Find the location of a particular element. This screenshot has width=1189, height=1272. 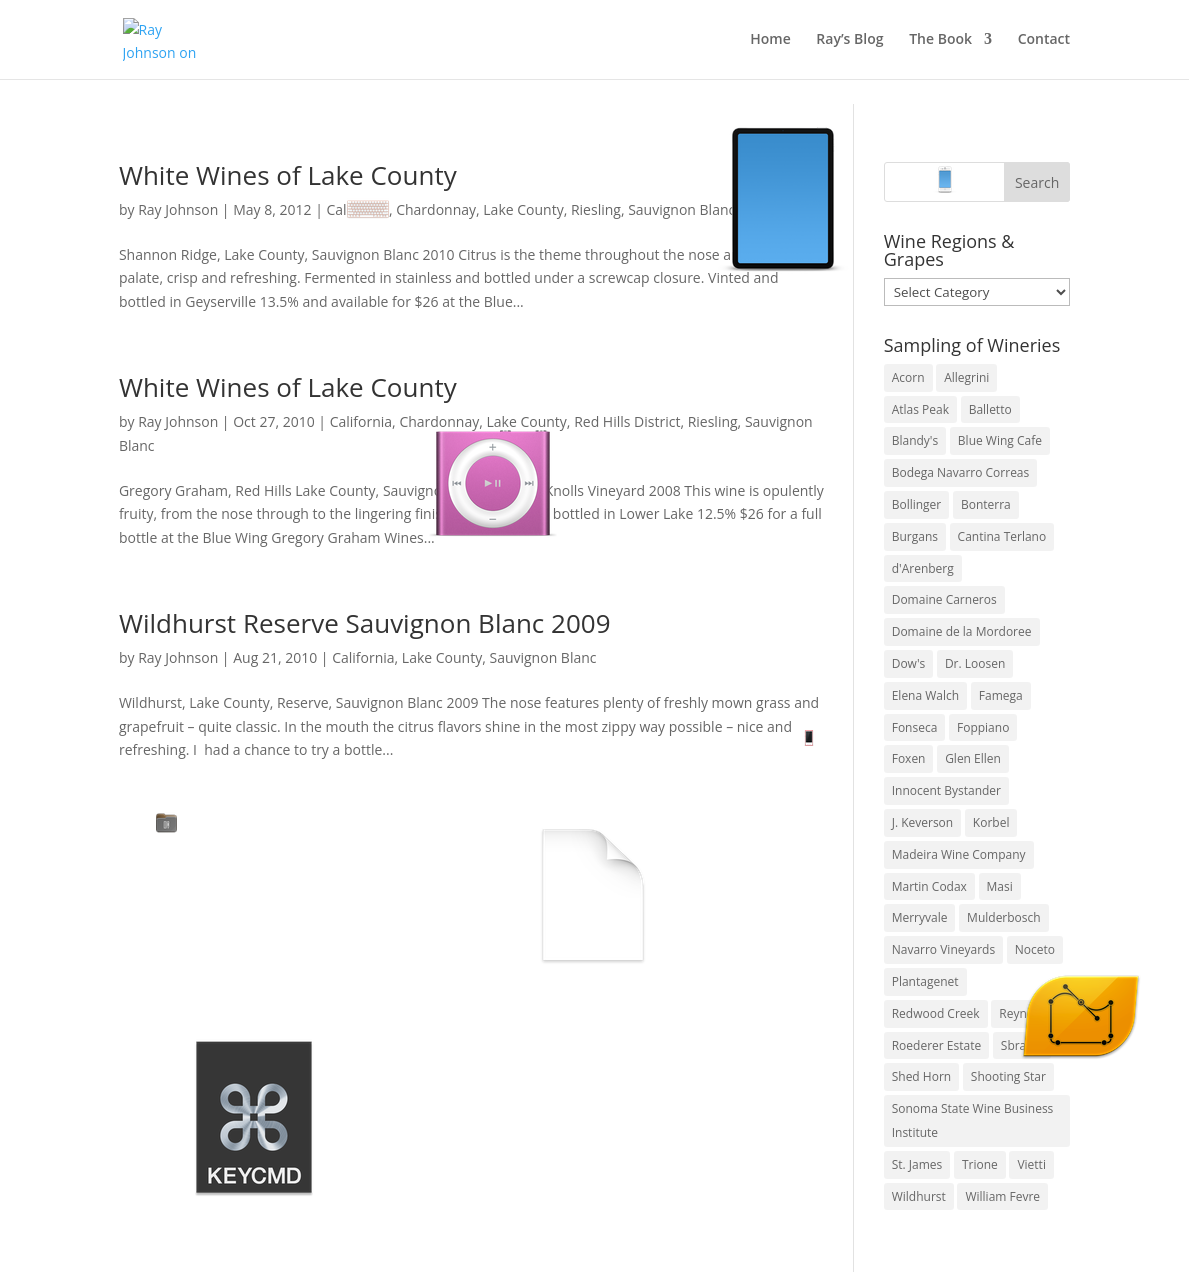

access shape style library in iMovie is located at coordinates (1081, 1016).